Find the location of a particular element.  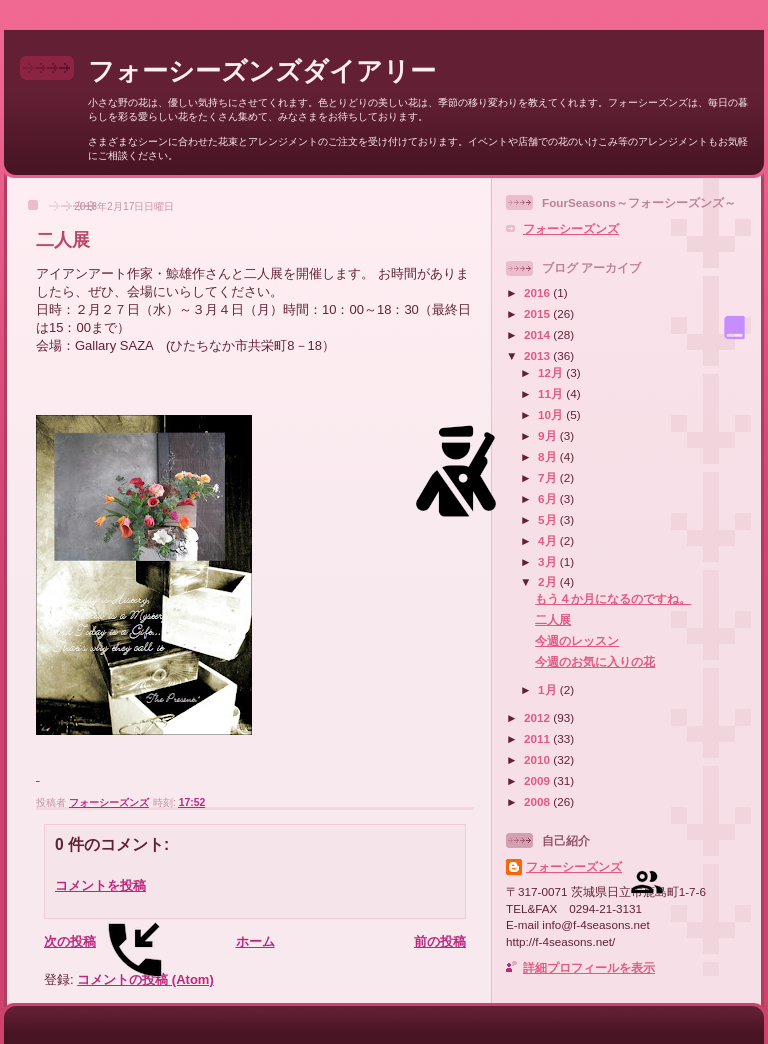

indicates an incoming call was returned is located at coordinates (135, 950).